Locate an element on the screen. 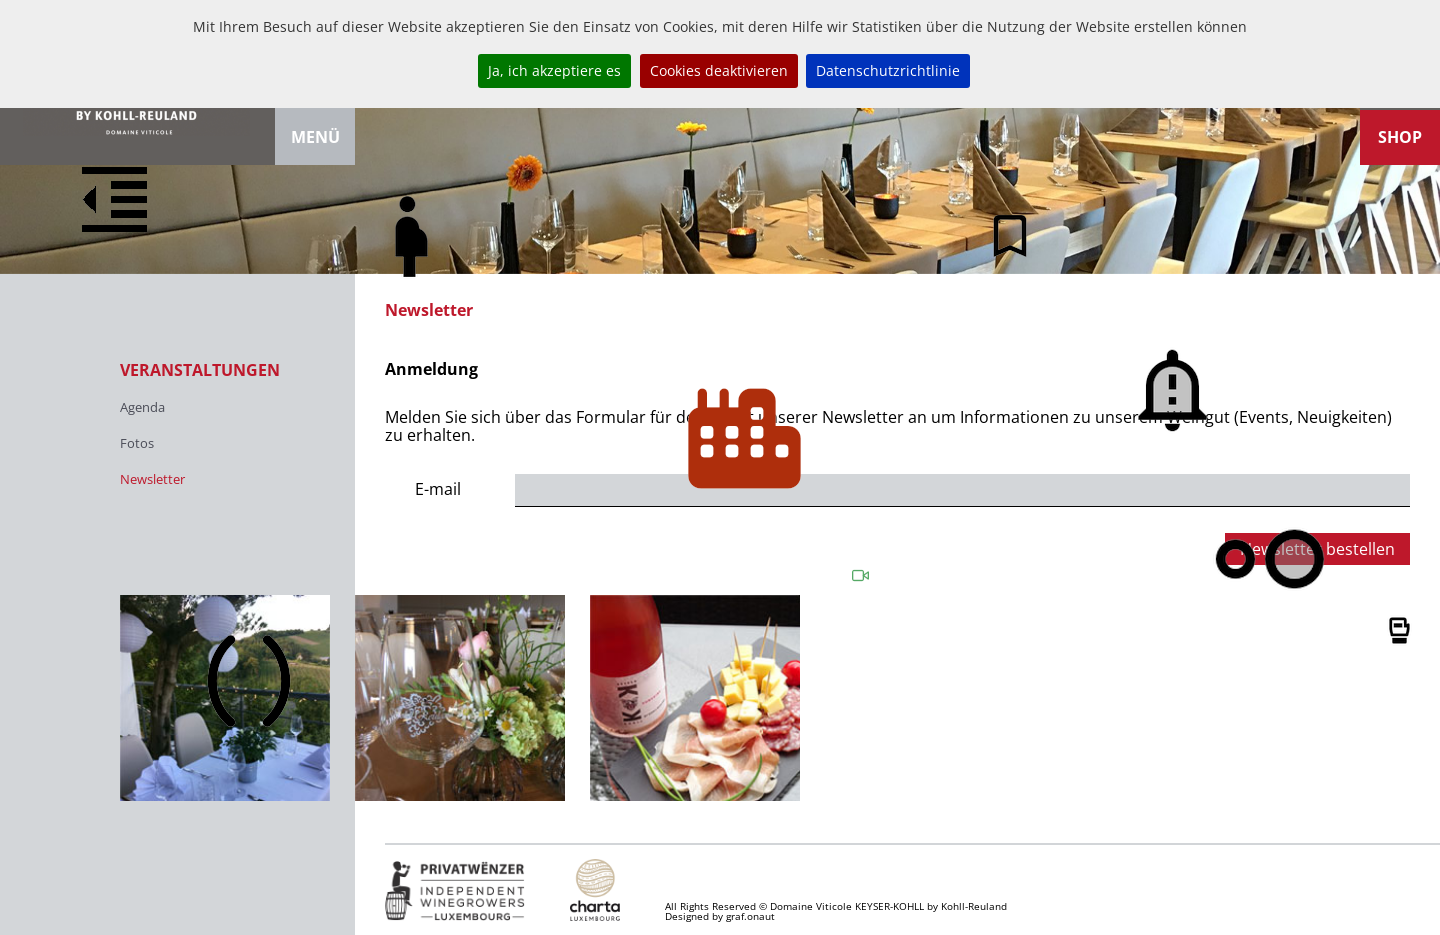  start recording a video is located at coordinates (860, 575).